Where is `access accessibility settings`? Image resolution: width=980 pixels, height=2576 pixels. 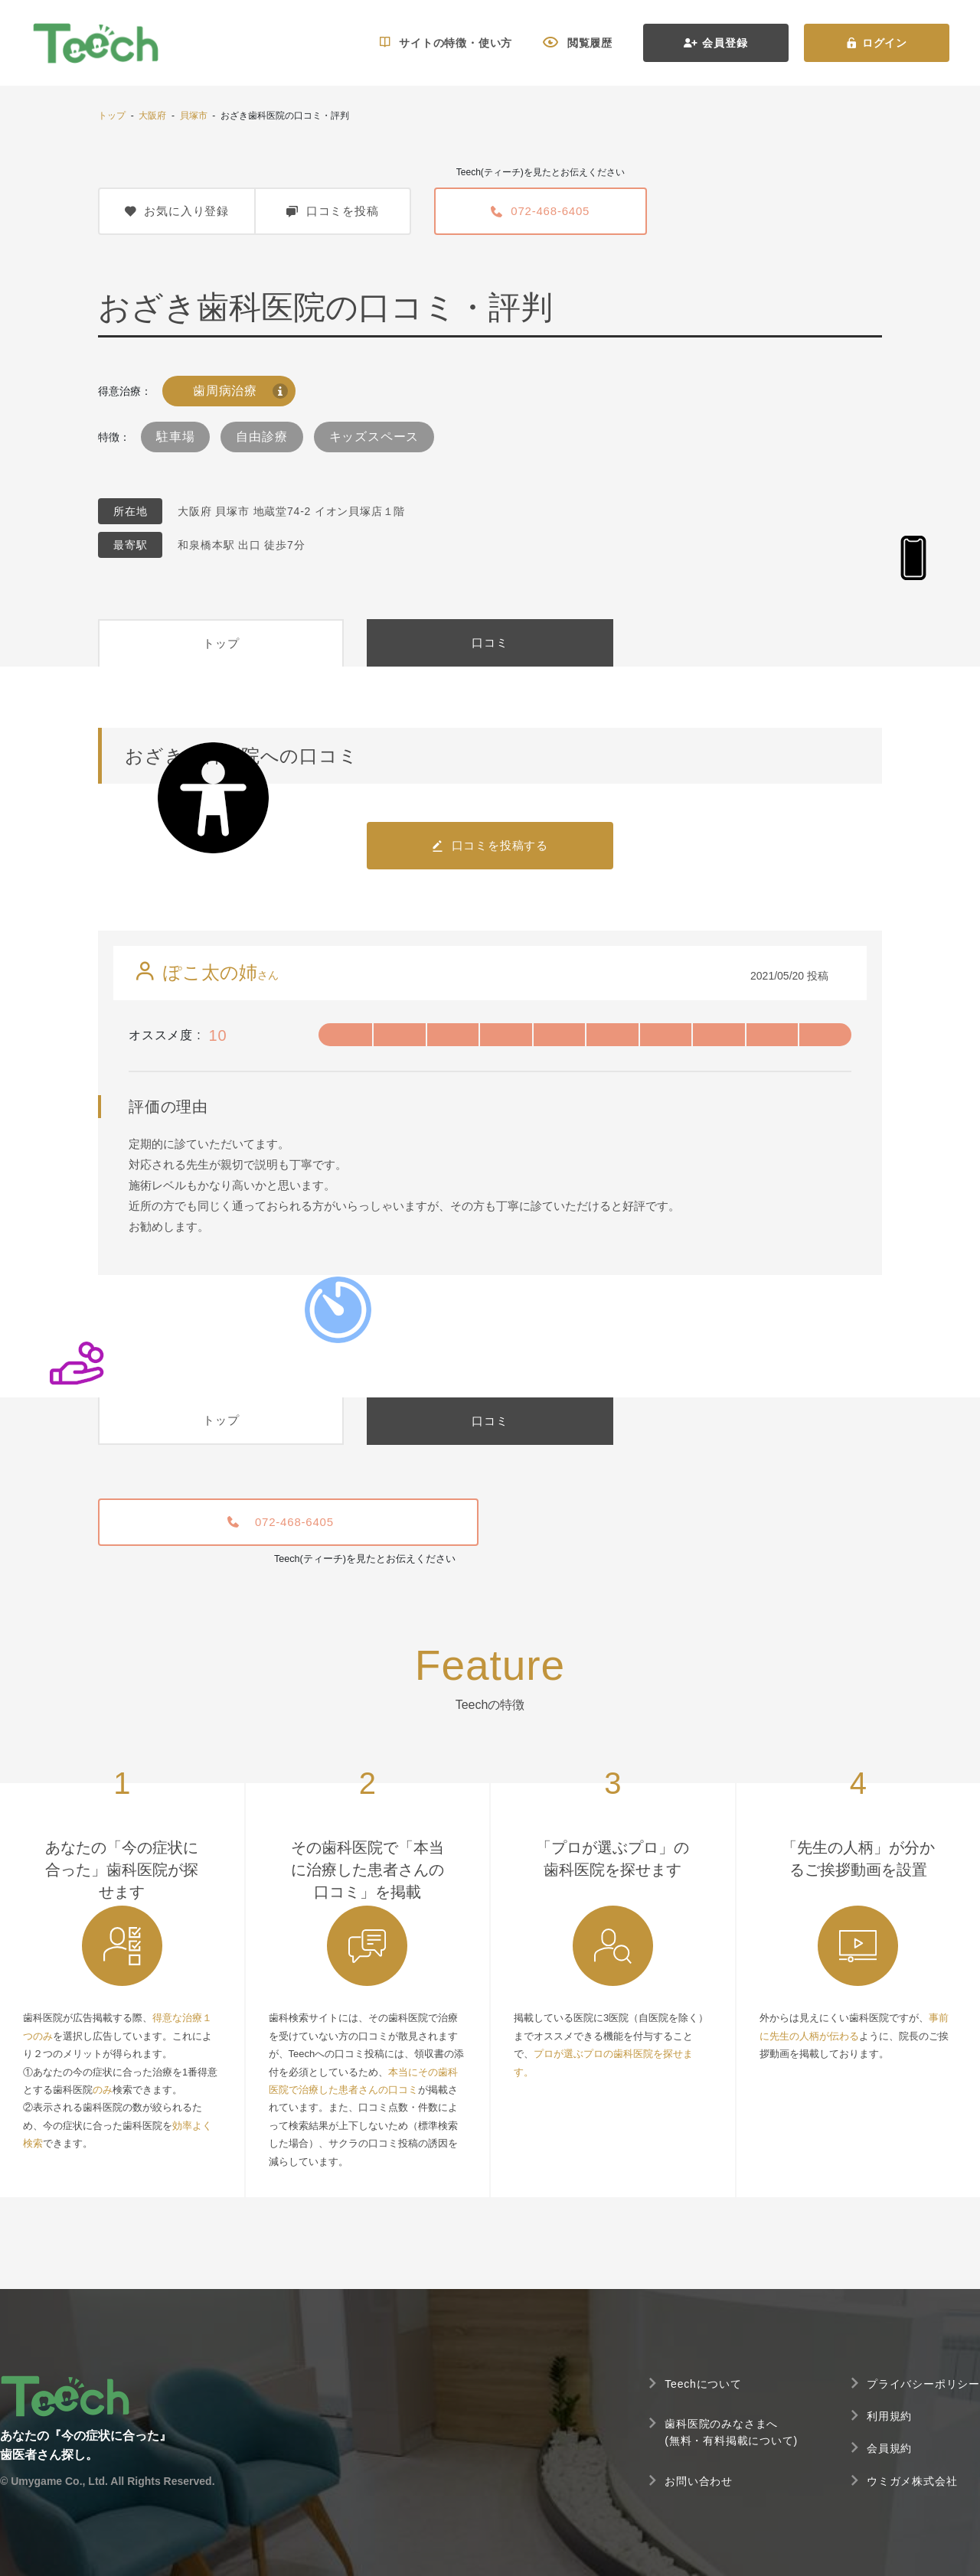
access accessibility settings is located at coordinates (213, 797).